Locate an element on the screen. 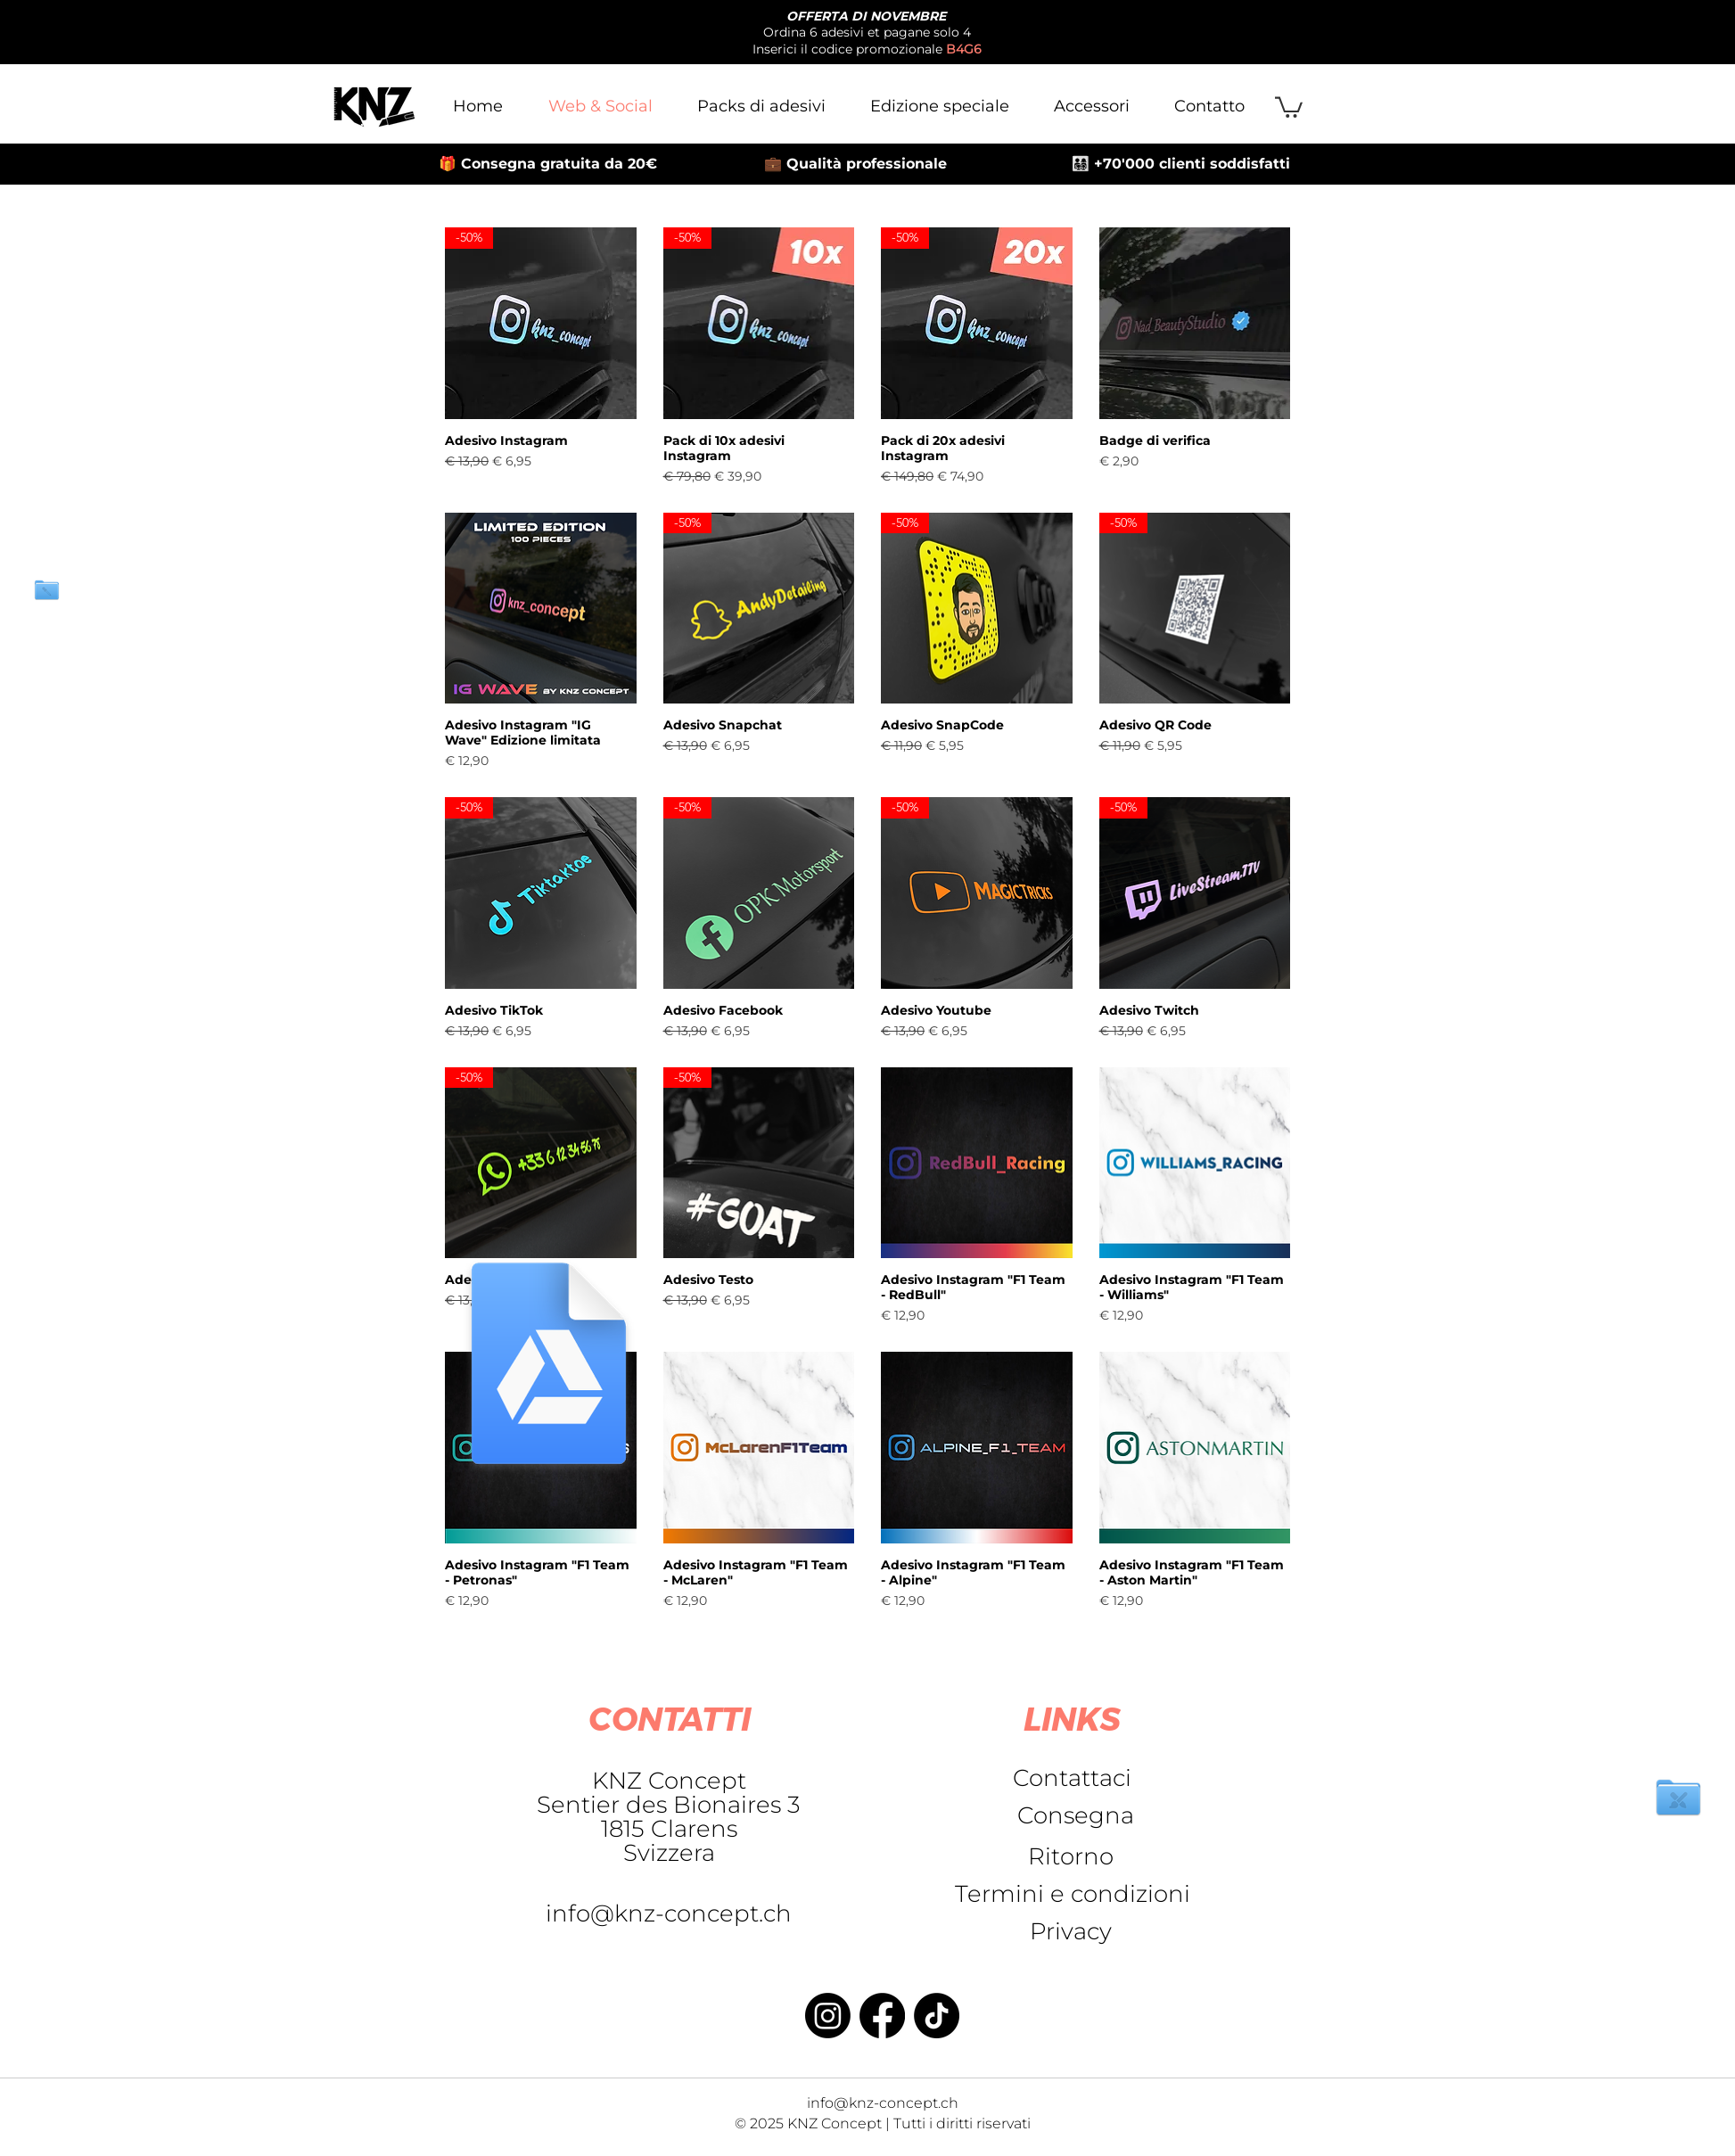 The height and width of the screenshot is (2156, 1735). open graphics or design files folder is located at coordinates (1678, 1797).